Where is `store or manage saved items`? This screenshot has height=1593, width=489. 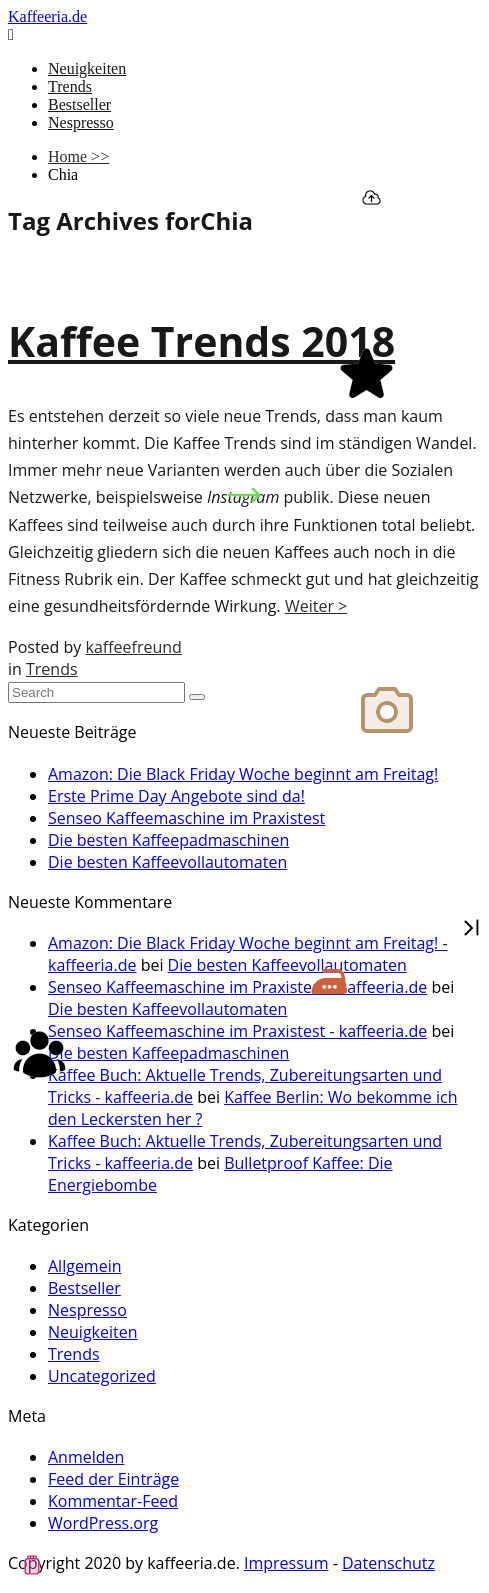
store or manage saved items is located at coordinates (32, 1565).